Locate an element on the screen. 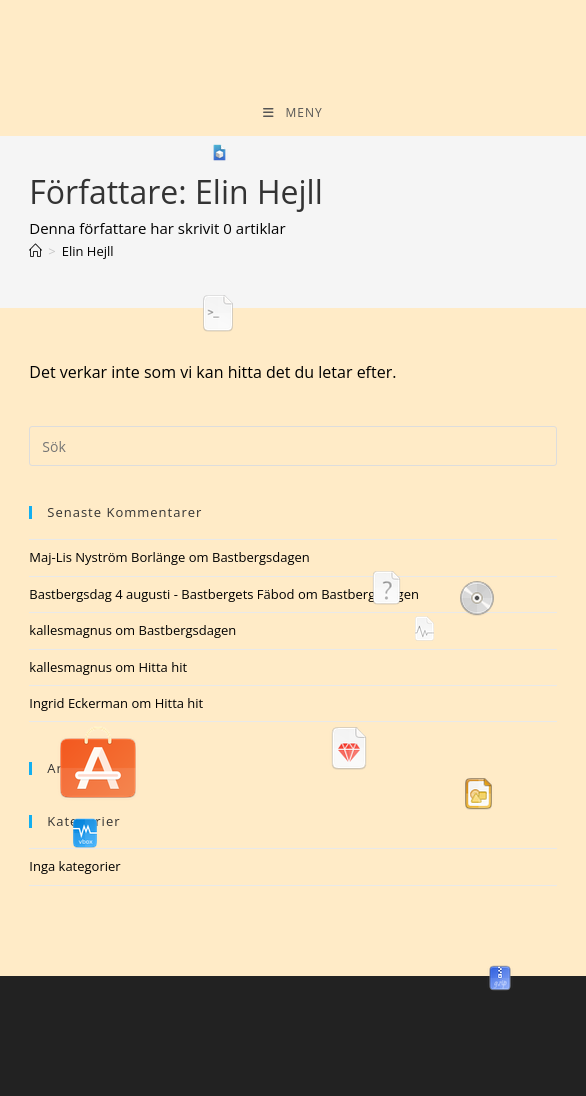  access CD/DVD drive contents is located at coordinates (477, 598).